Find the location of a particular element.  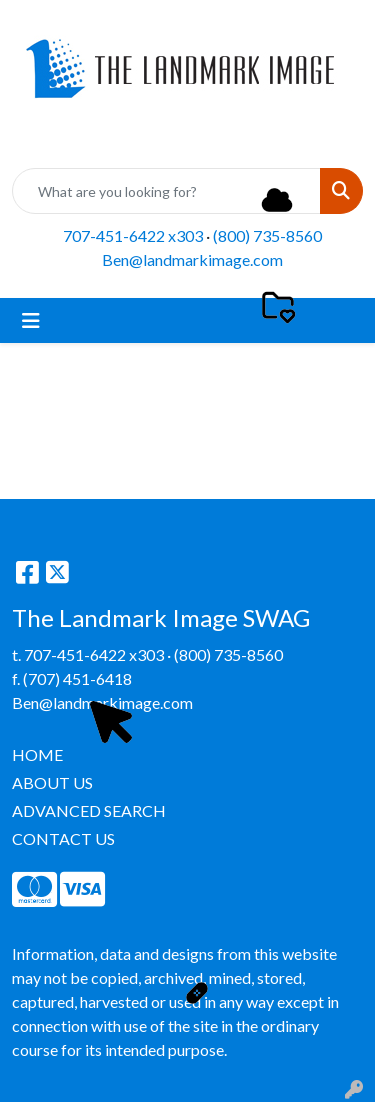

access first aid or medical resources is located at coordinates (197, 993).